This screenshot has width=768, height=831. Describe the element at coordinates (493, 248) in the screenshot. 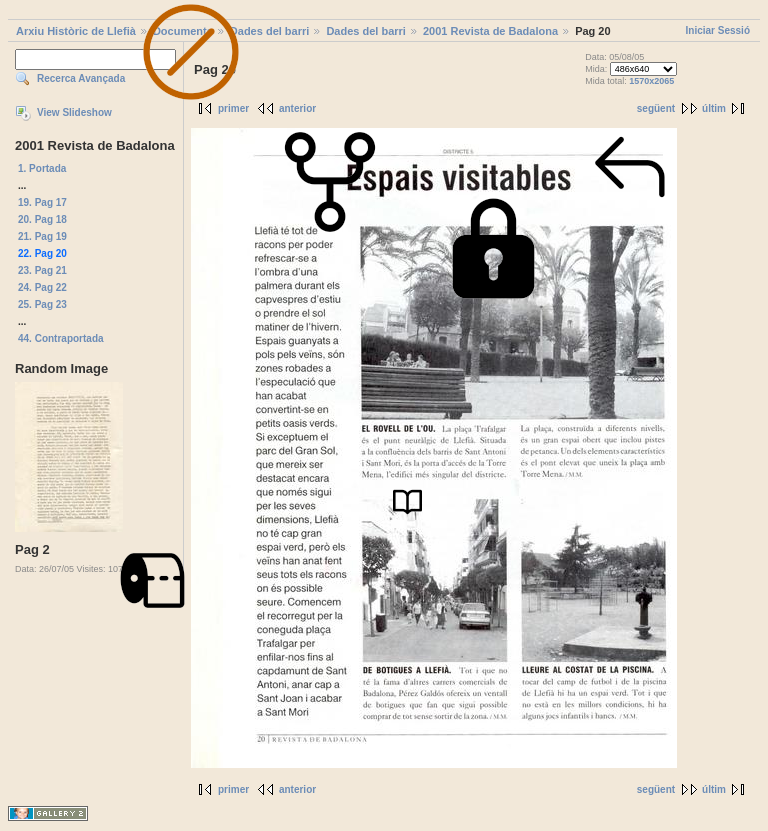

I see `indicates a locked or private channel` at that location.